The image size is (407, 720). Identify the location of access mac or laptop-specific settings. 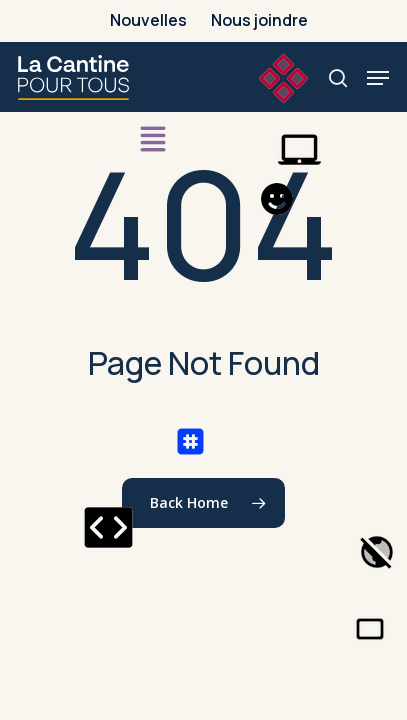
(299, 150).